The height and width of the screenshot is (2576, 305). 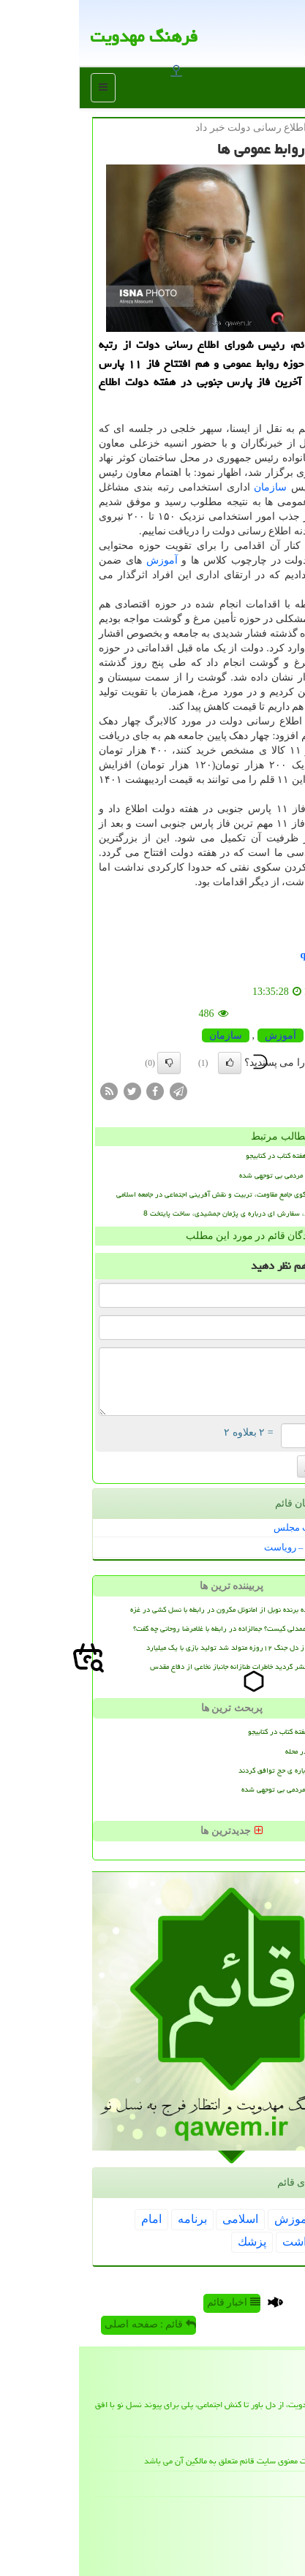 I want to click on access fishing or aquarium features, so click(x=275, y=2302).